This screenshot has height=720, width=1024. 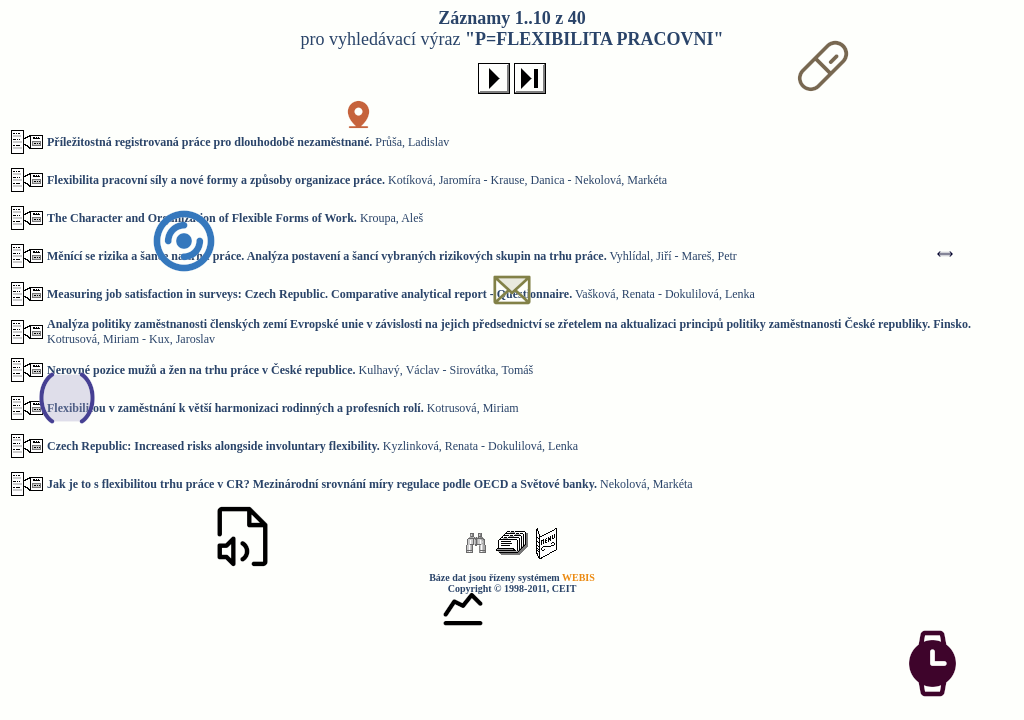 I want to click on resize element horizontally, so click(x=945, y=254).